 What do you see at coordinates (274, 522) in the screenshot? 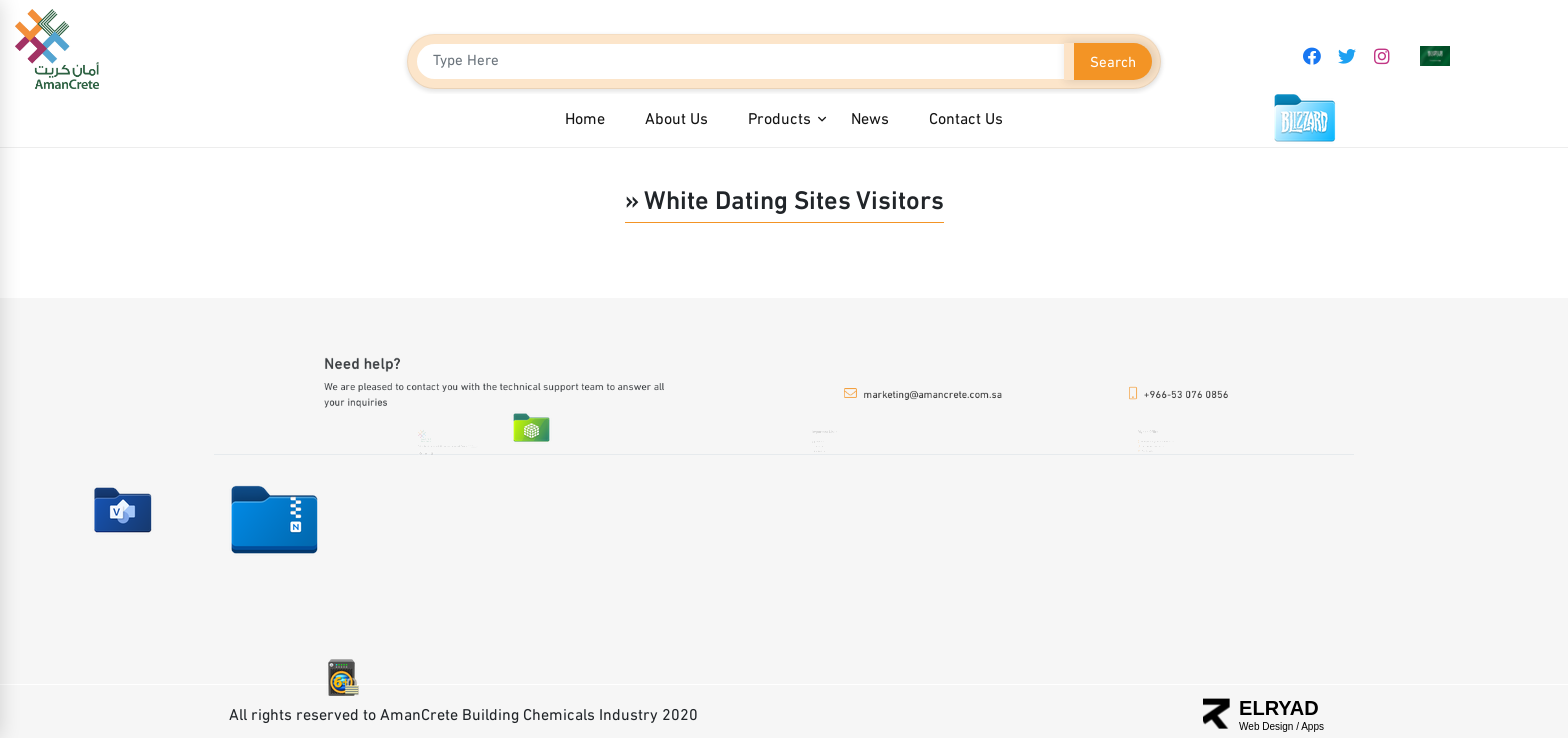
I see `open nanazip compressed archive folder` at bounding box center [274, 522].